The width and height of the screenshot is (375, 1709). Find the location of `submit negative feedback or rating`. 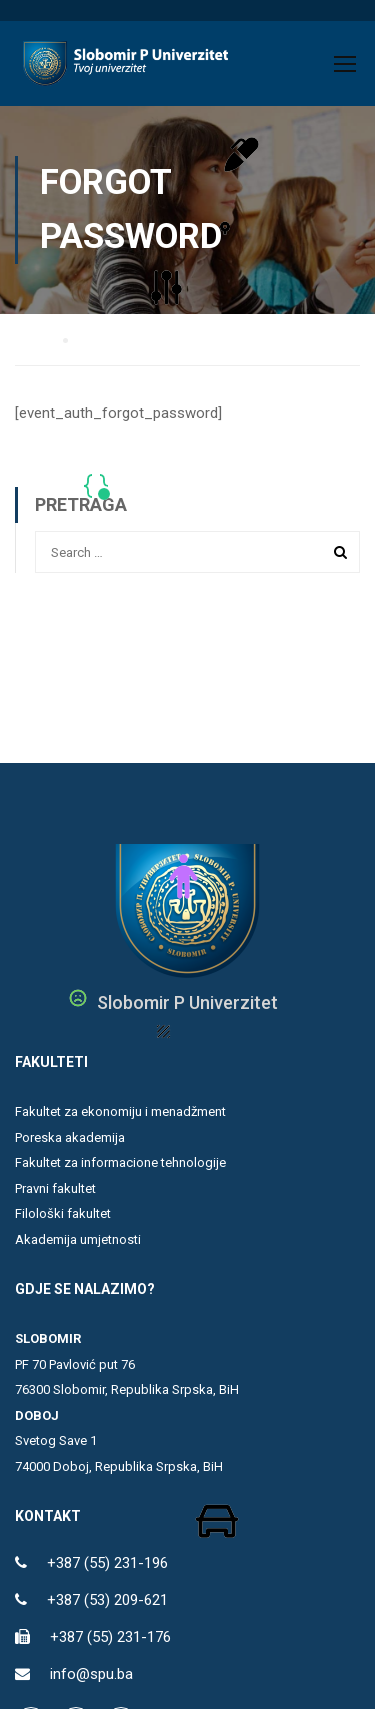

submit negative feedback or rating is located at coordinates (78, 998).